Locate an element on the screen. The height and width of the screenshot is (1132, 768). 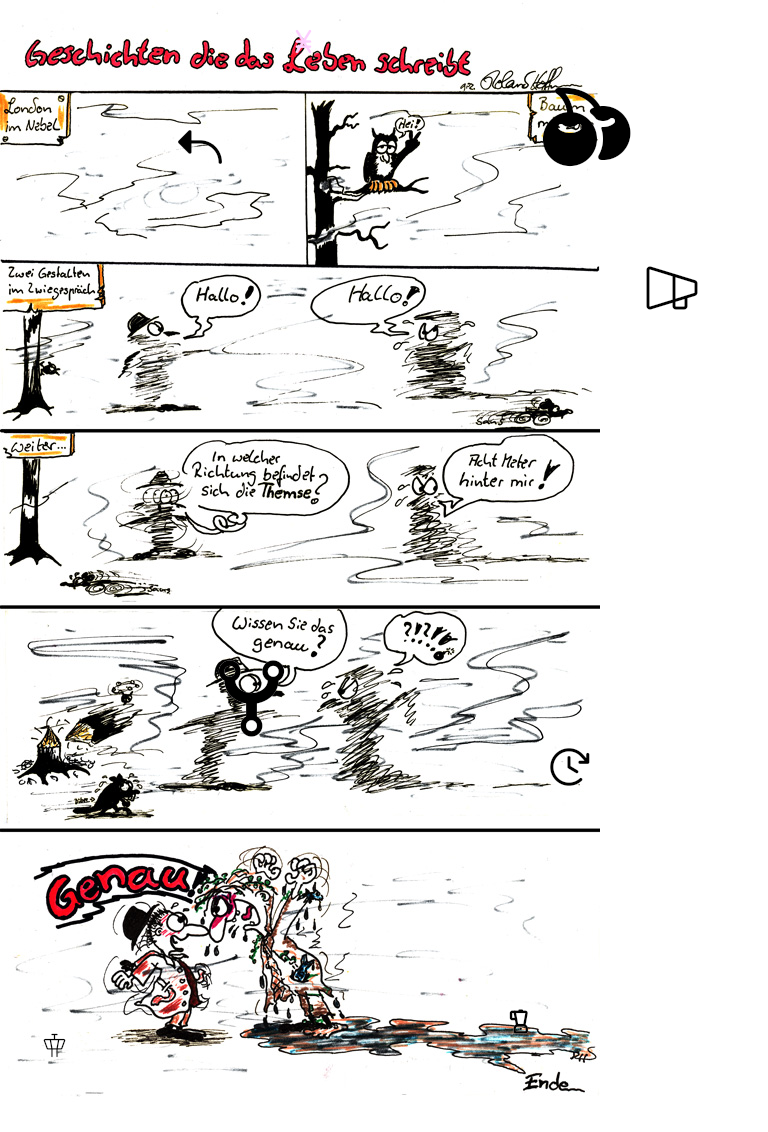
reply to a message is located at coordinates (200, 147).